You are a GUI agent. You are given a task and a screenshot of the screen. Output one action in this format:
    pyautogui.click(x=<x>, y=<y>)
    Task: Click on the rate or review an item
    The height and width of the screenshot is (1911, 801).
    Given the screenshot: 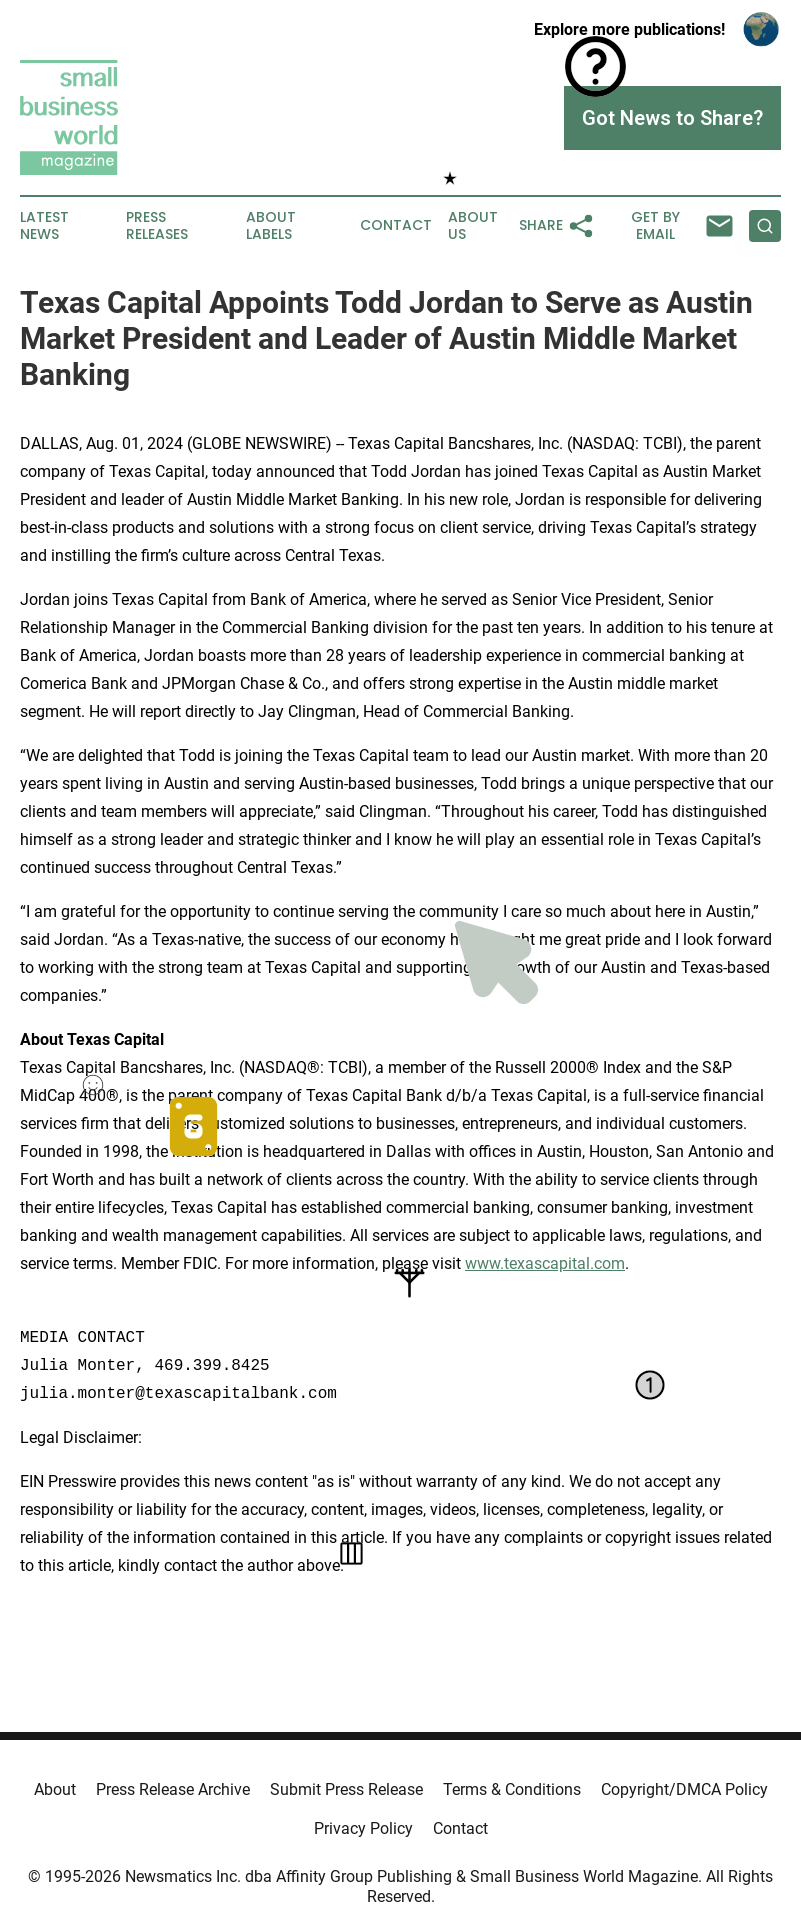 What is the action you would take?
    pyautogui.click(x=450, y=178)
    